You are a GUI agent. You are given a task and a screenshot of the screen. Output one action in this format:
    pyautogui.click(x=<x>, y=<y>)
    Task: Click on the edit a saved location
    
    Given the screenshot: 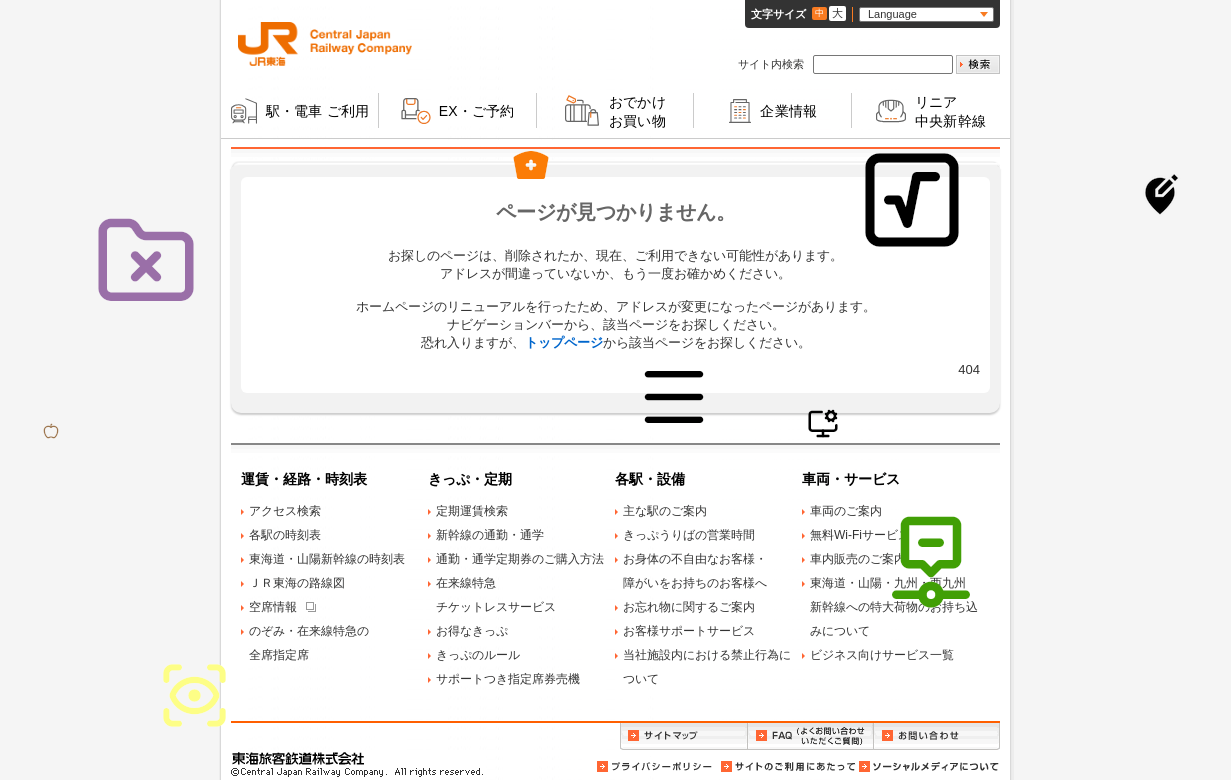 What is the action you would take?
    pyautogui.click(x=1160, y=196)
    